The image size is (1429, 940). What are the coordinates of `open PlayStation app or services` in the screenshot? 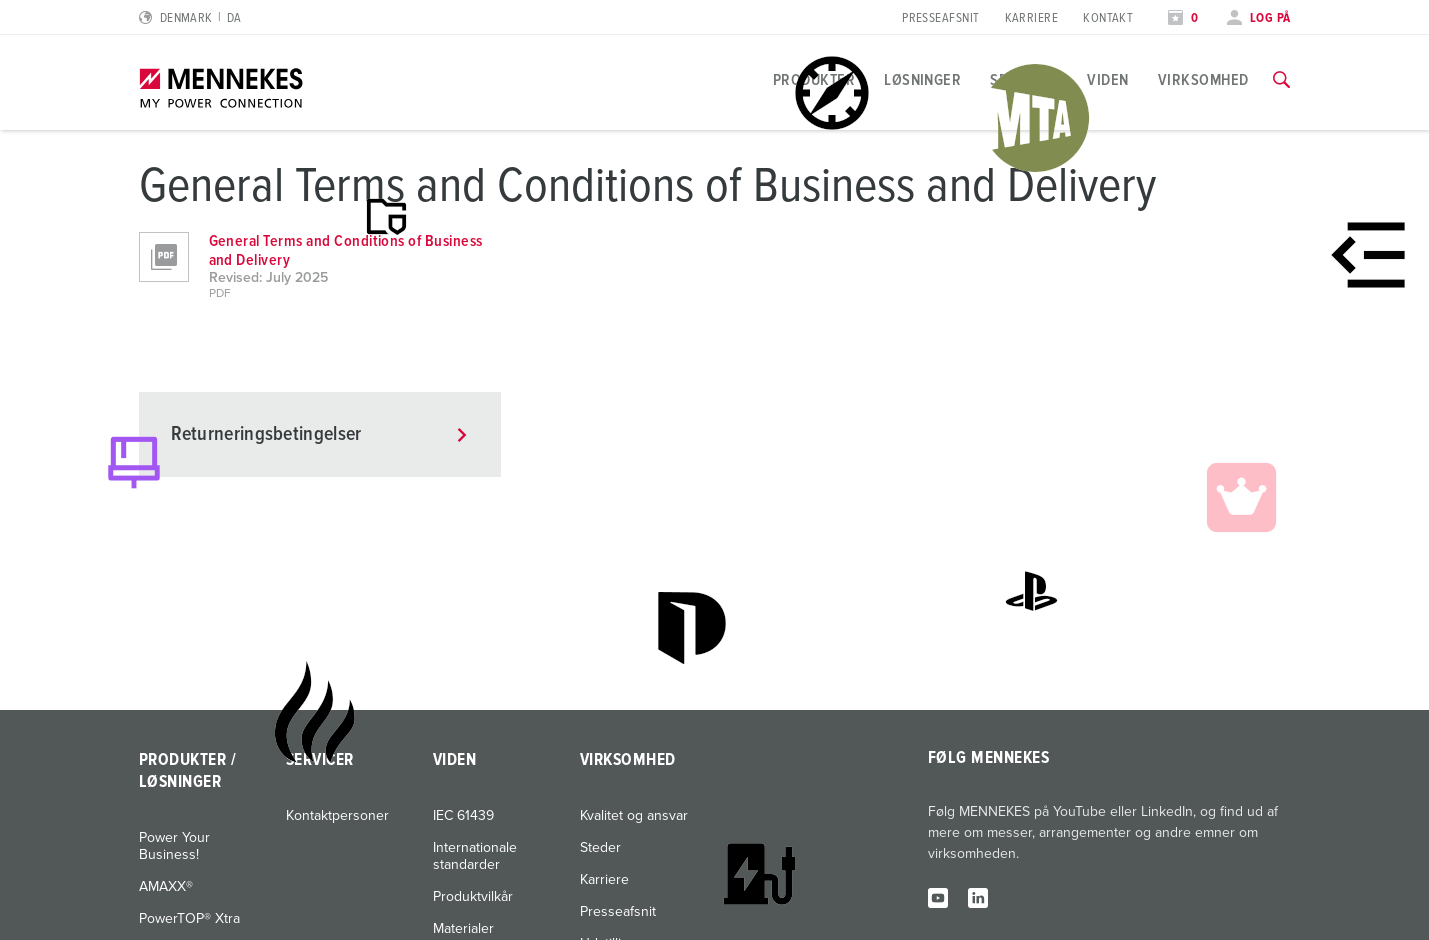 It's located at (1032, 590).